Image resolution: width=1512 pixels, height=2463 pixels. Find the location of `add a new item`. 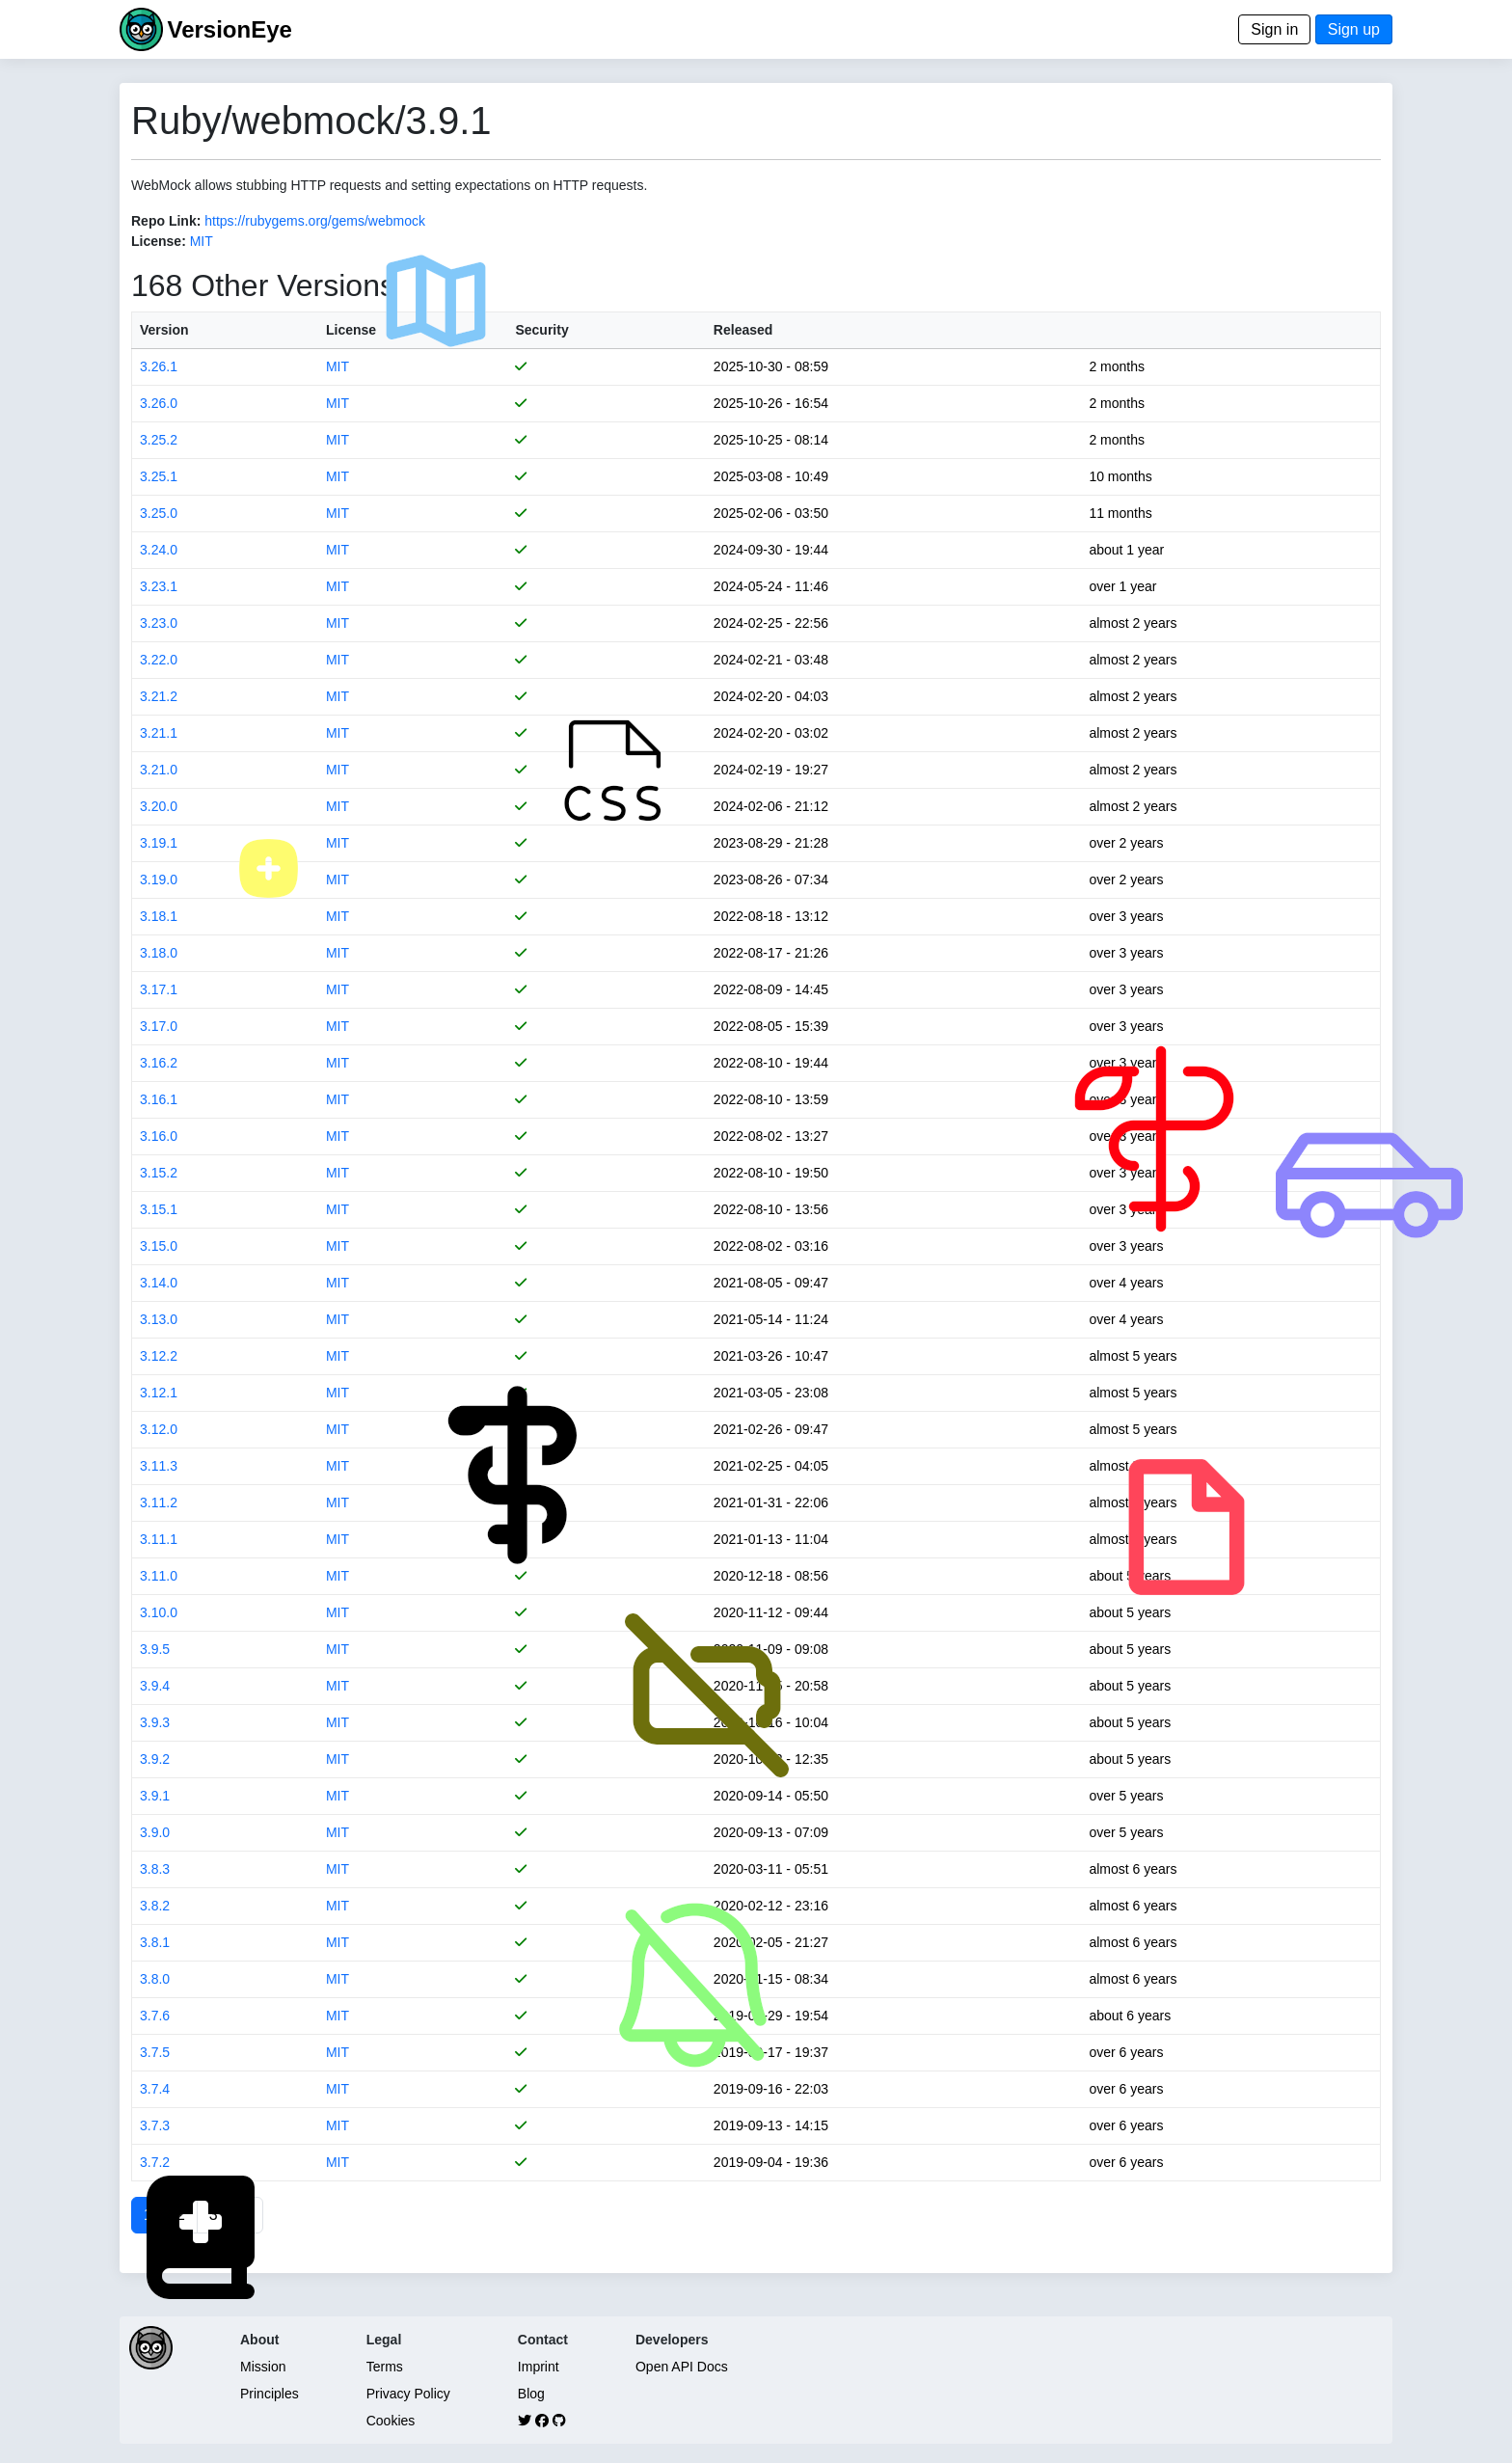

add a new item is located at coordinates (268, 868).